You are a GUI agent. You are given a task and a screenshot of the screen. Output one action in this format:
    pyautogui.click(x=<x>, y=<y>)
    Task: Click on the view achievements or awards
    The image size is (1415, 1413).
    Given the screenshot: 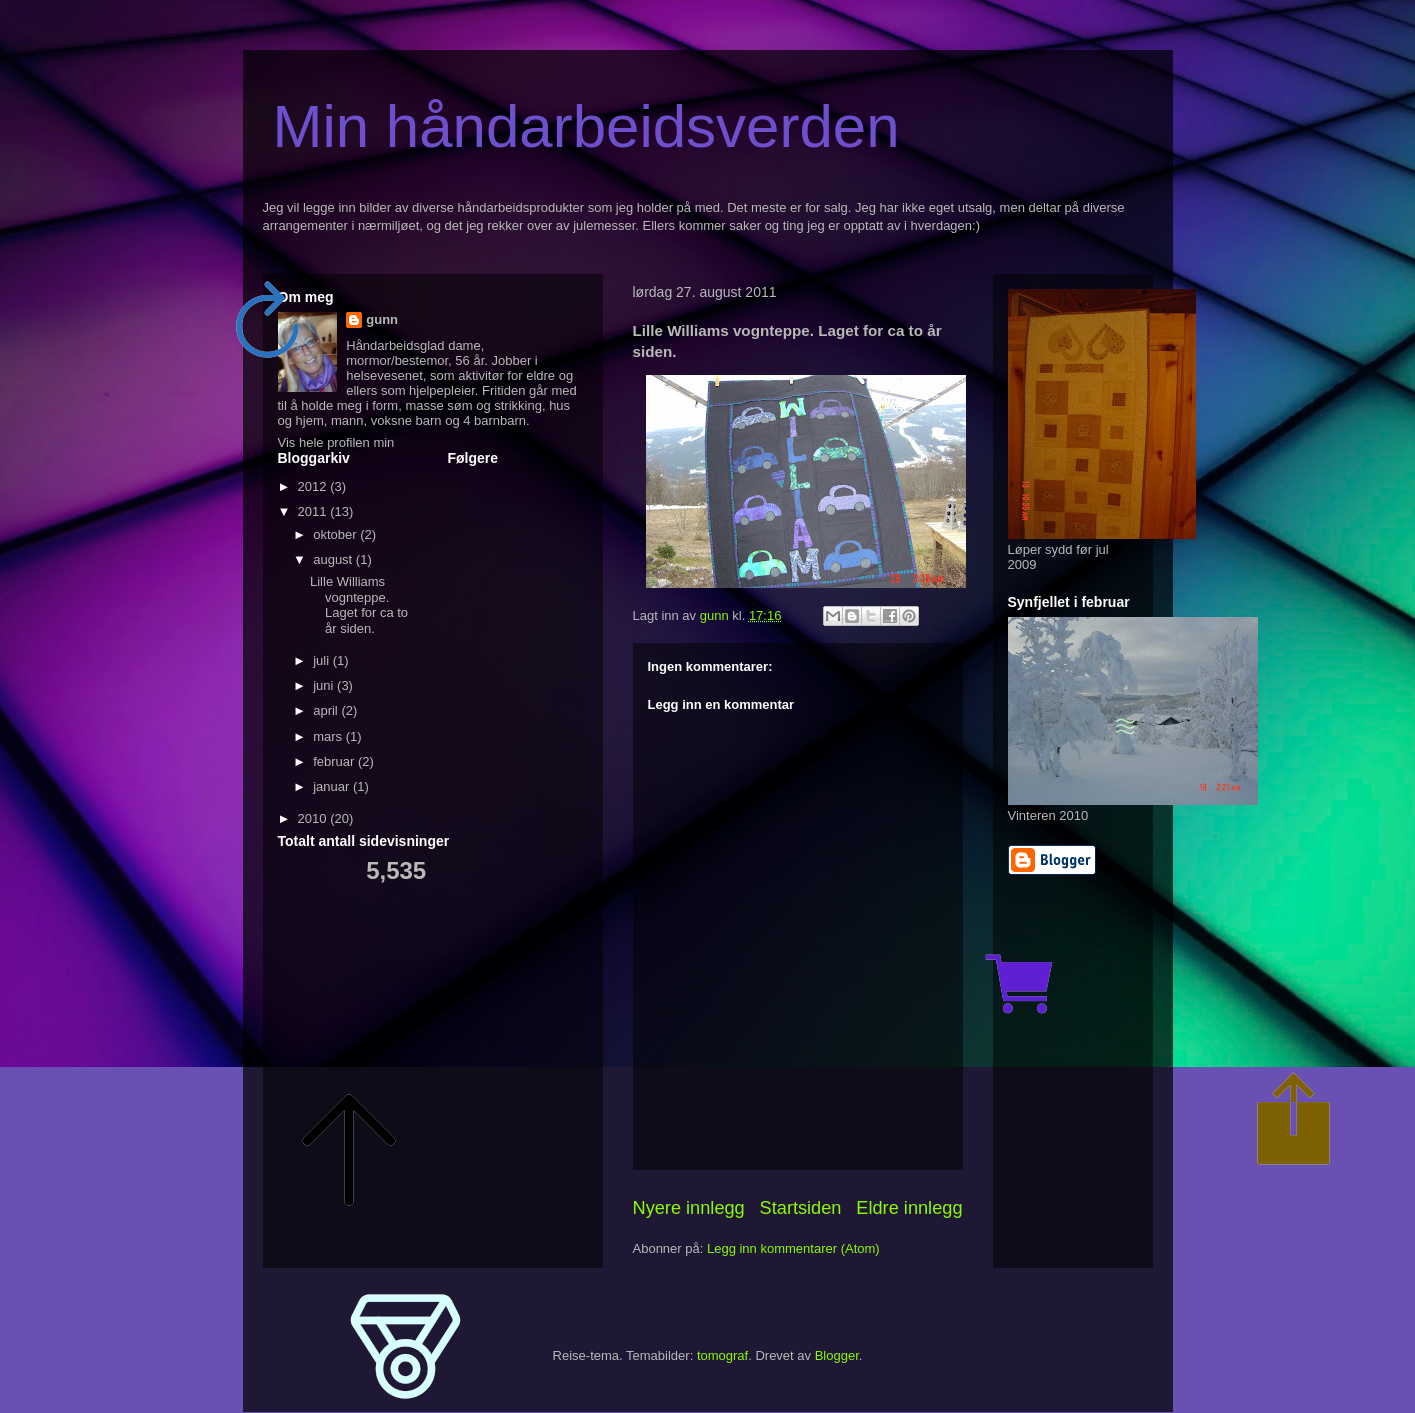 What is the action you would take?
    pyautogui.click(x=405, y=1346)
    